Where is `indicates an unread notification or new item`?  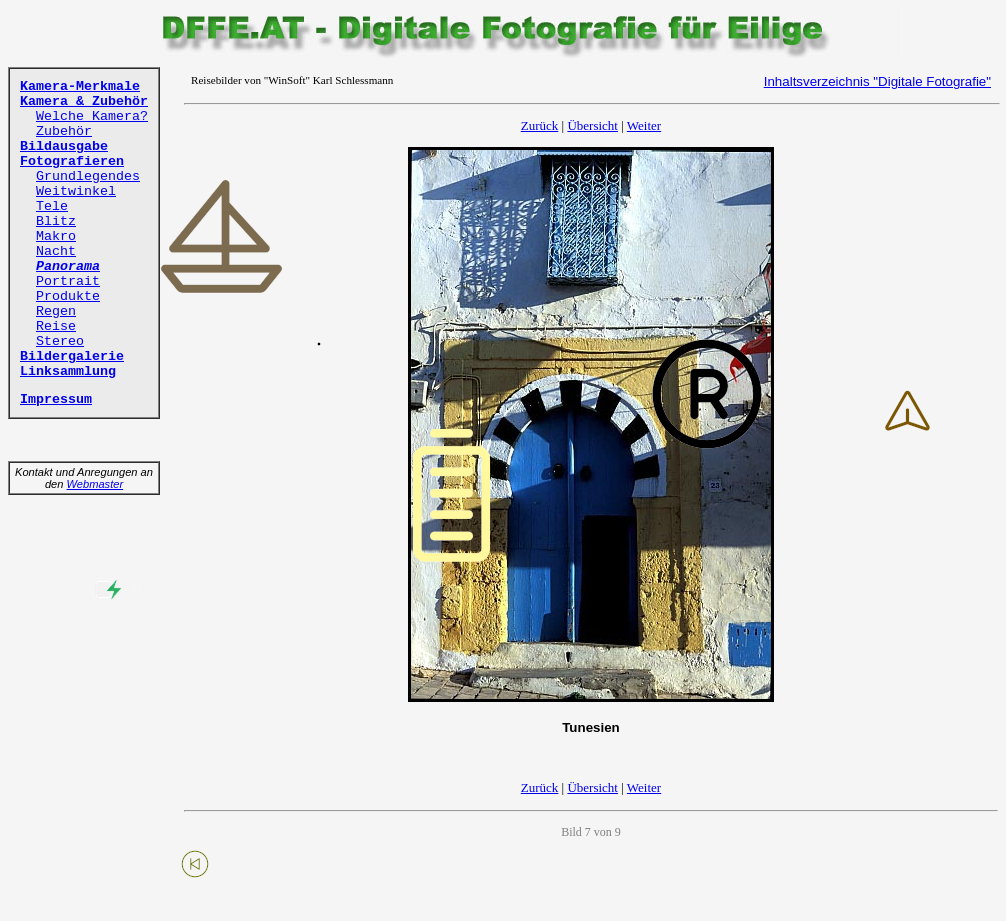 indicates an unread notification or new item is located at coordinates (319, 344).